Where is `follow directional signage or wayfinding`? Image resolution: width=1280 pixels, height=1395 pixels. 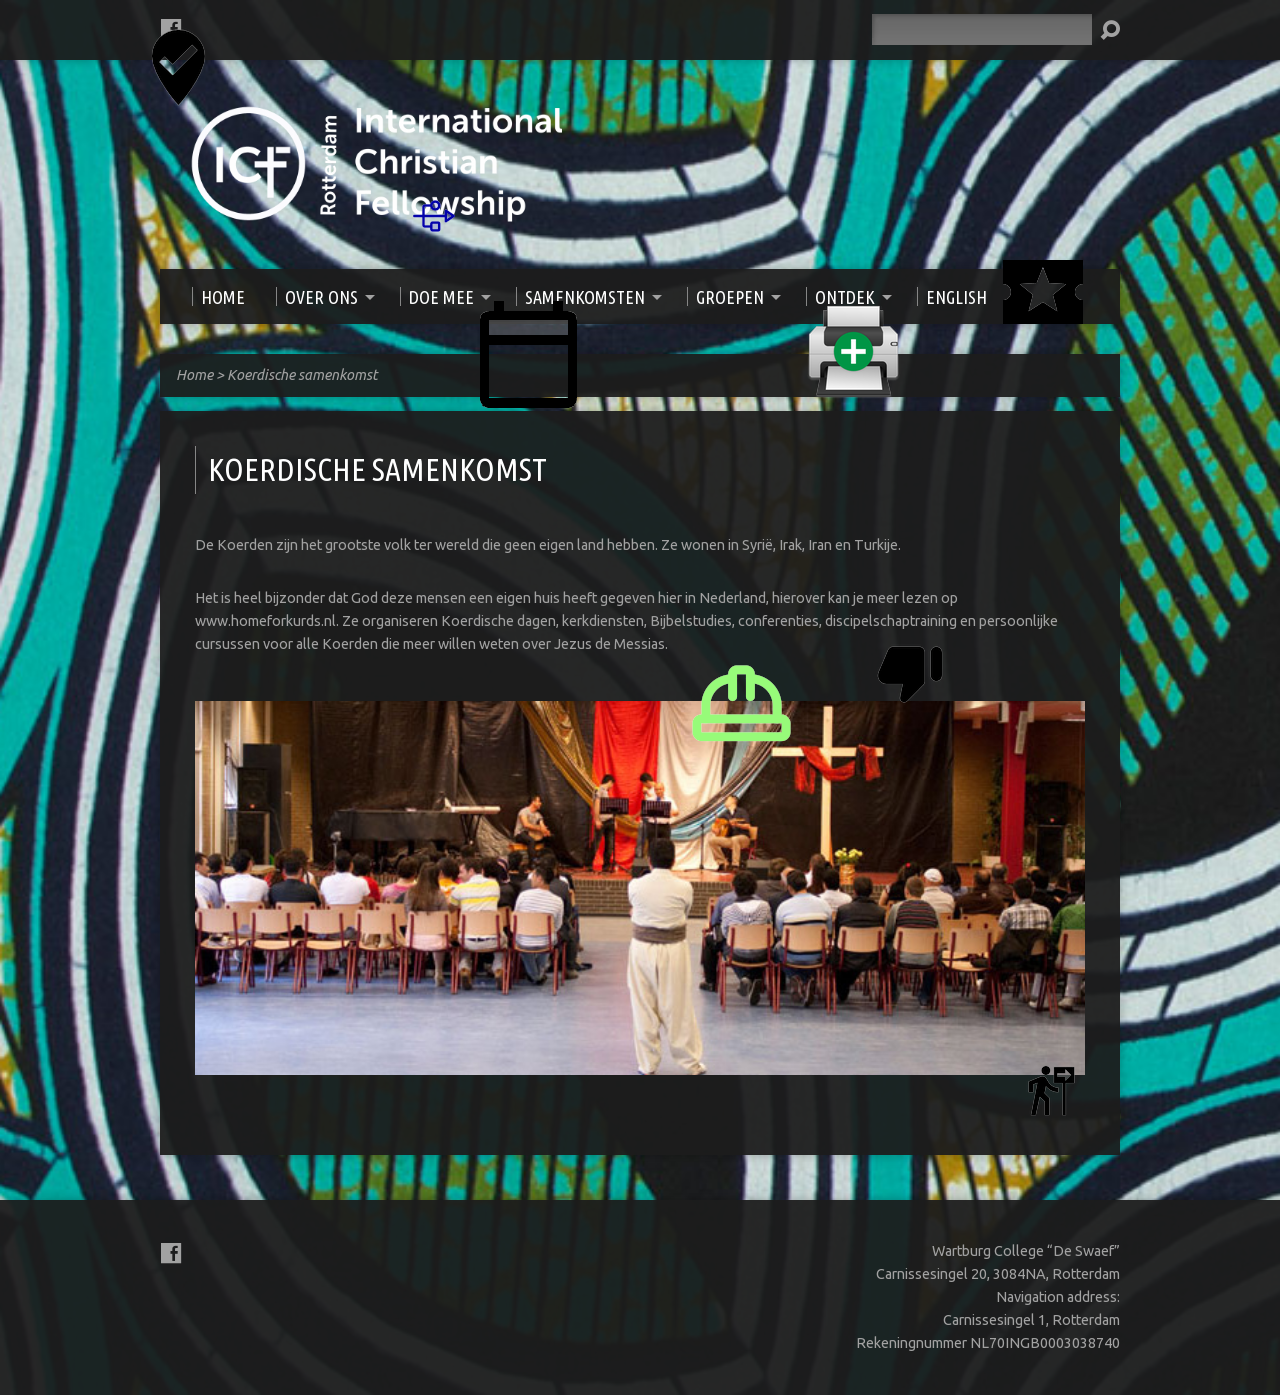
follow directional signage or wayfinding is located at coordinates (1052, 1090).